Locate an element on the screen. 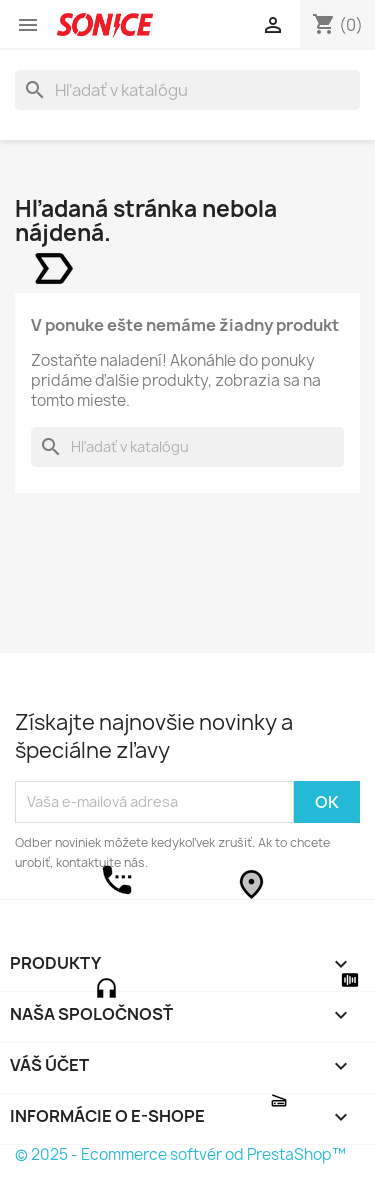 The image size is (375, 1181). mark item as important is located at coordinates (53, 268).